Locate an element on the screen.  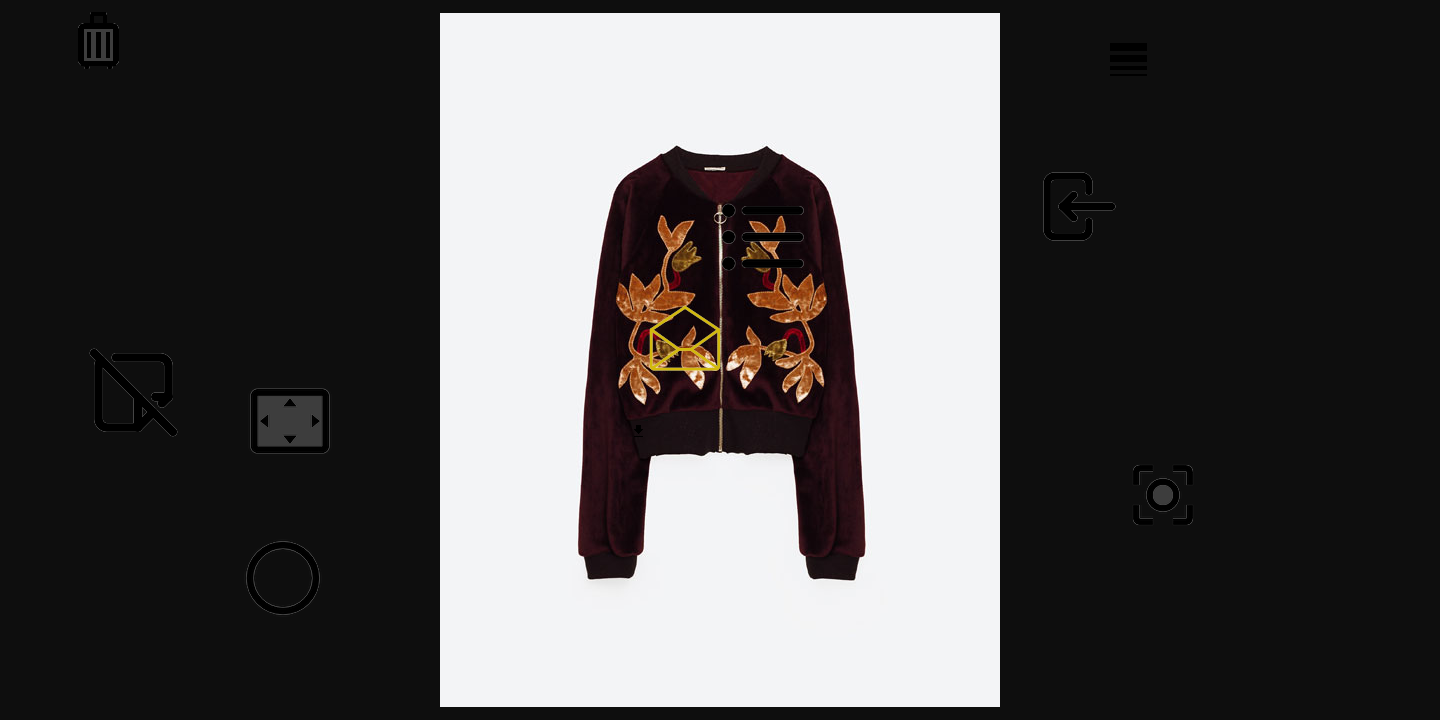
download a file or document is located at coordinates (638, 431).